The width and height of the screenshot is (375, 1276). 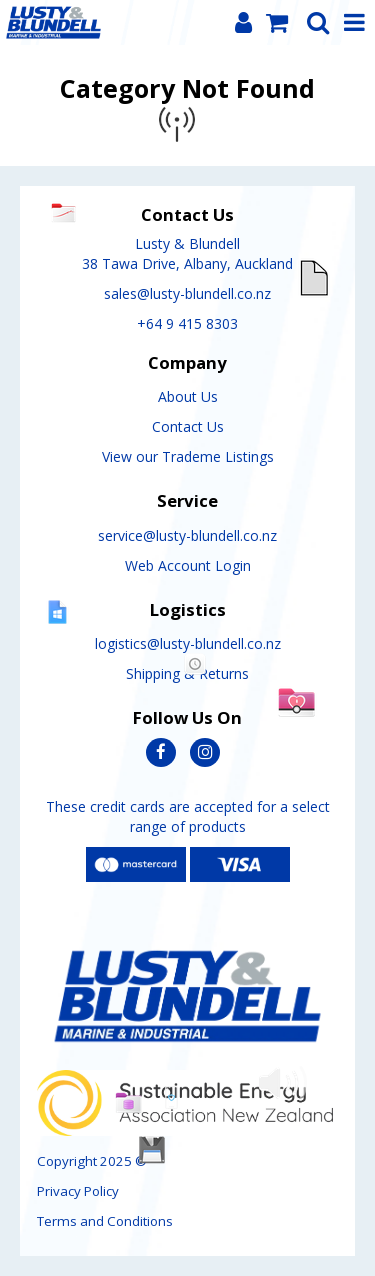 What do you see at coordinates (57, 612) in the screenshot?
I see `a windows executable file (.exe)` at bounding box center [57, 612].